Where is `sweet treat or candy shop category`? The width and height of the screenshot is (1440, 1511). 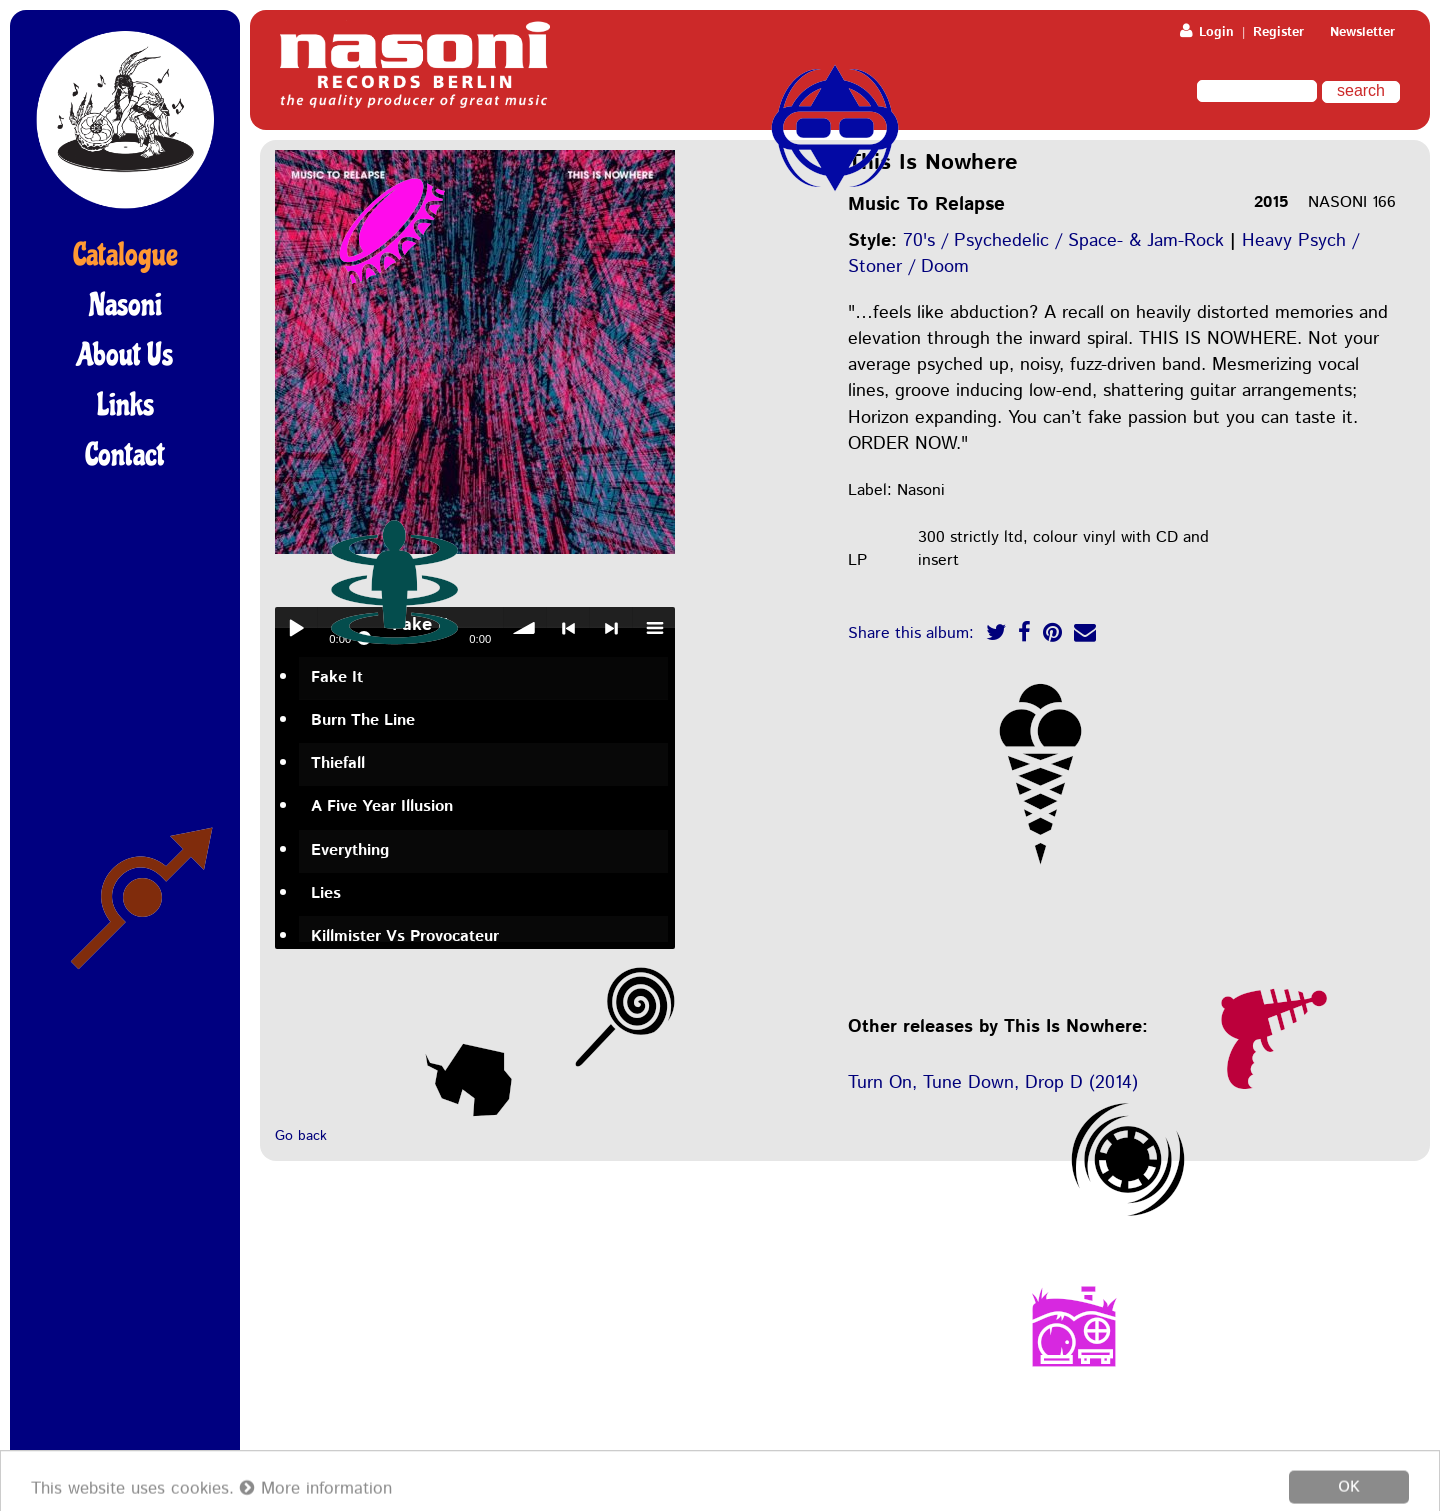 sweet treat or candy shop category is located at coordinates (625, 1017).